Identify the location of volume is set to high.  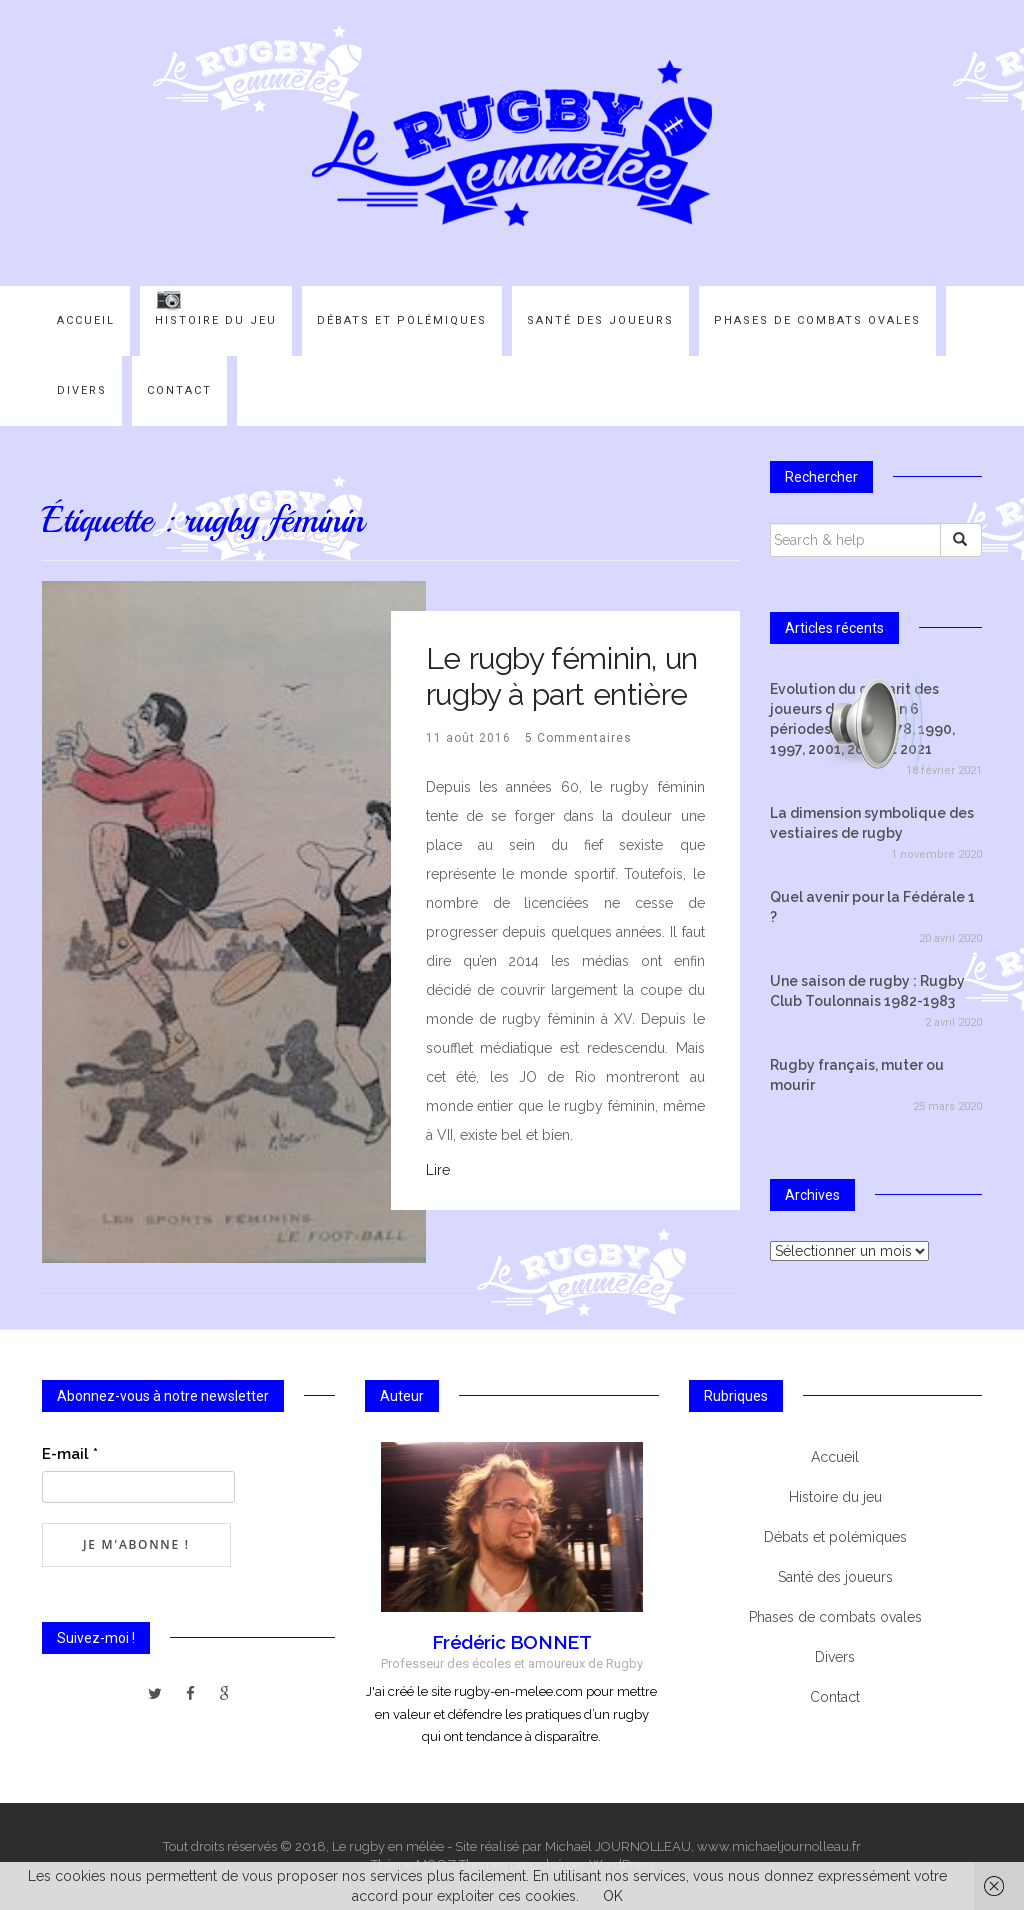
(874, 723).